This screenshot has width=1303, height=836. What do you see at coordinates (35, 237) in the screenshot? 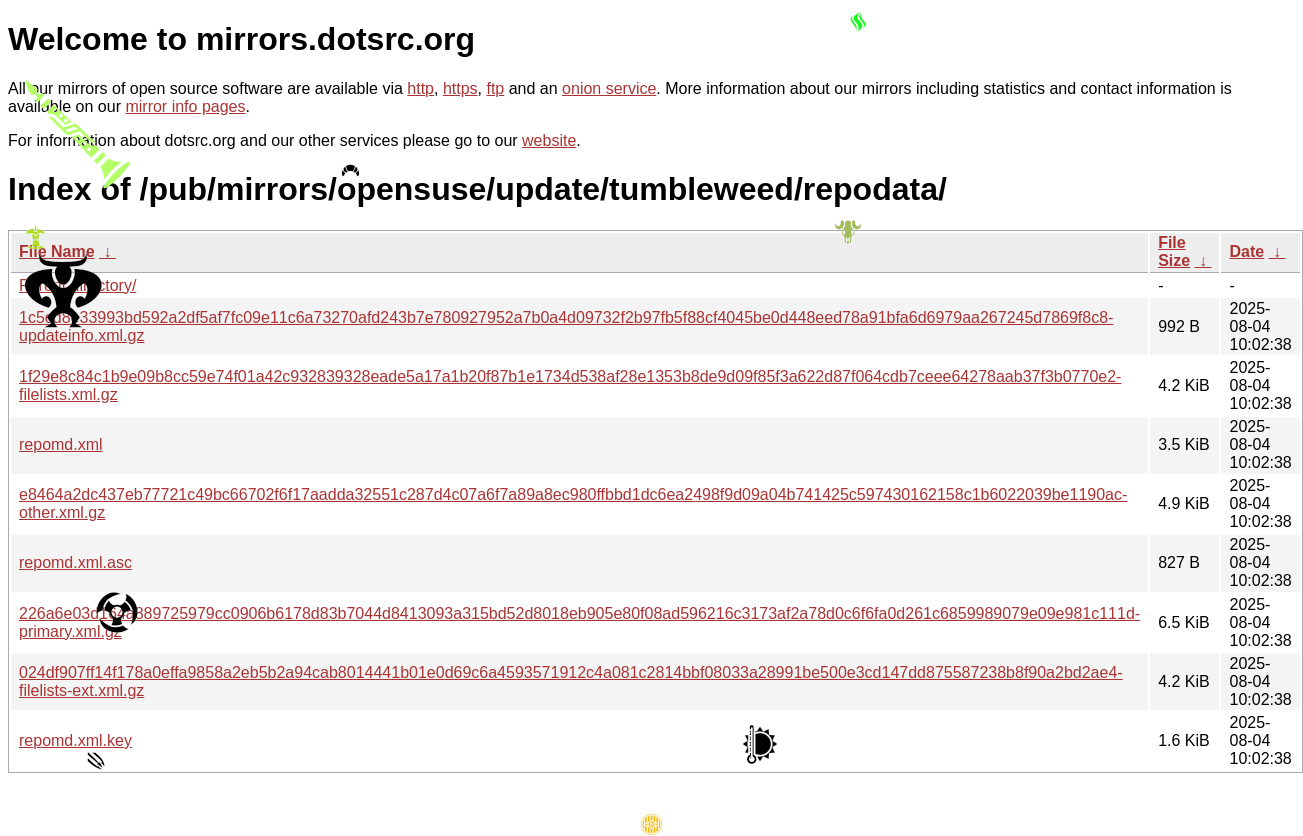
I see `indicates food waste or compost category` at bounding box center [35, 237].